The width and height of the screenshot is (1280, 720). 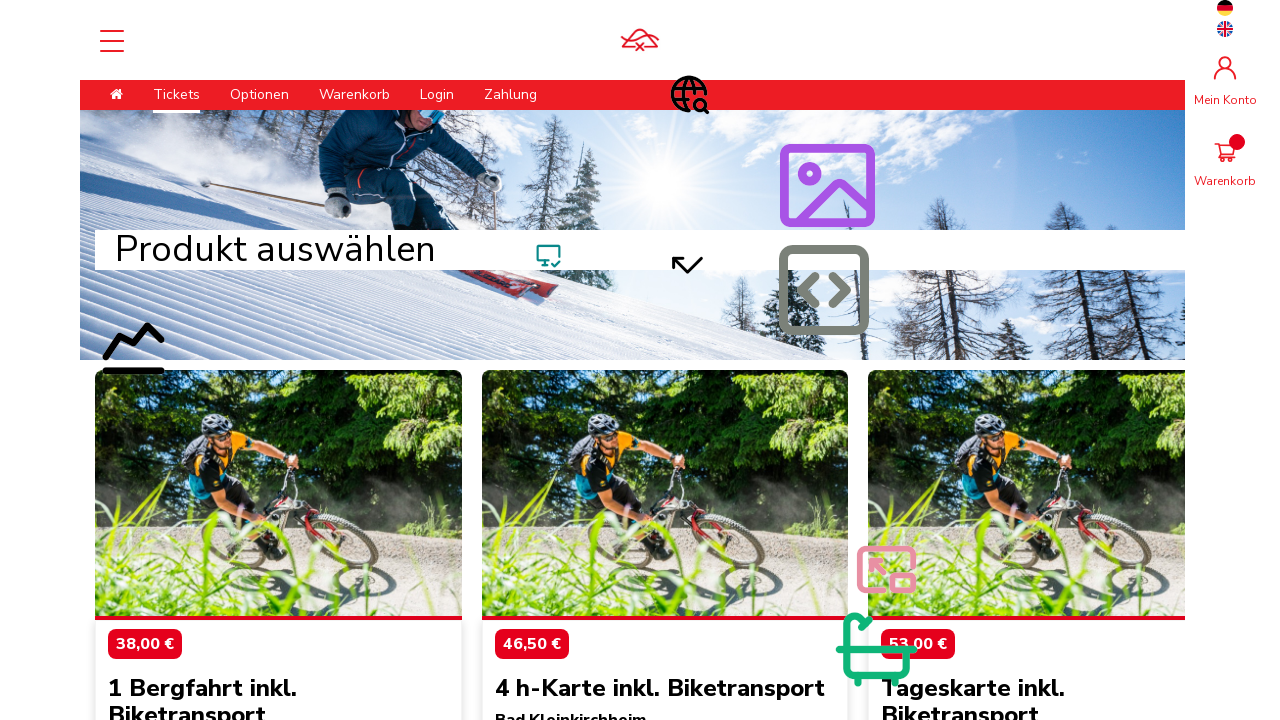 I want to click on device successfully connected, so click(x=548, y=255).